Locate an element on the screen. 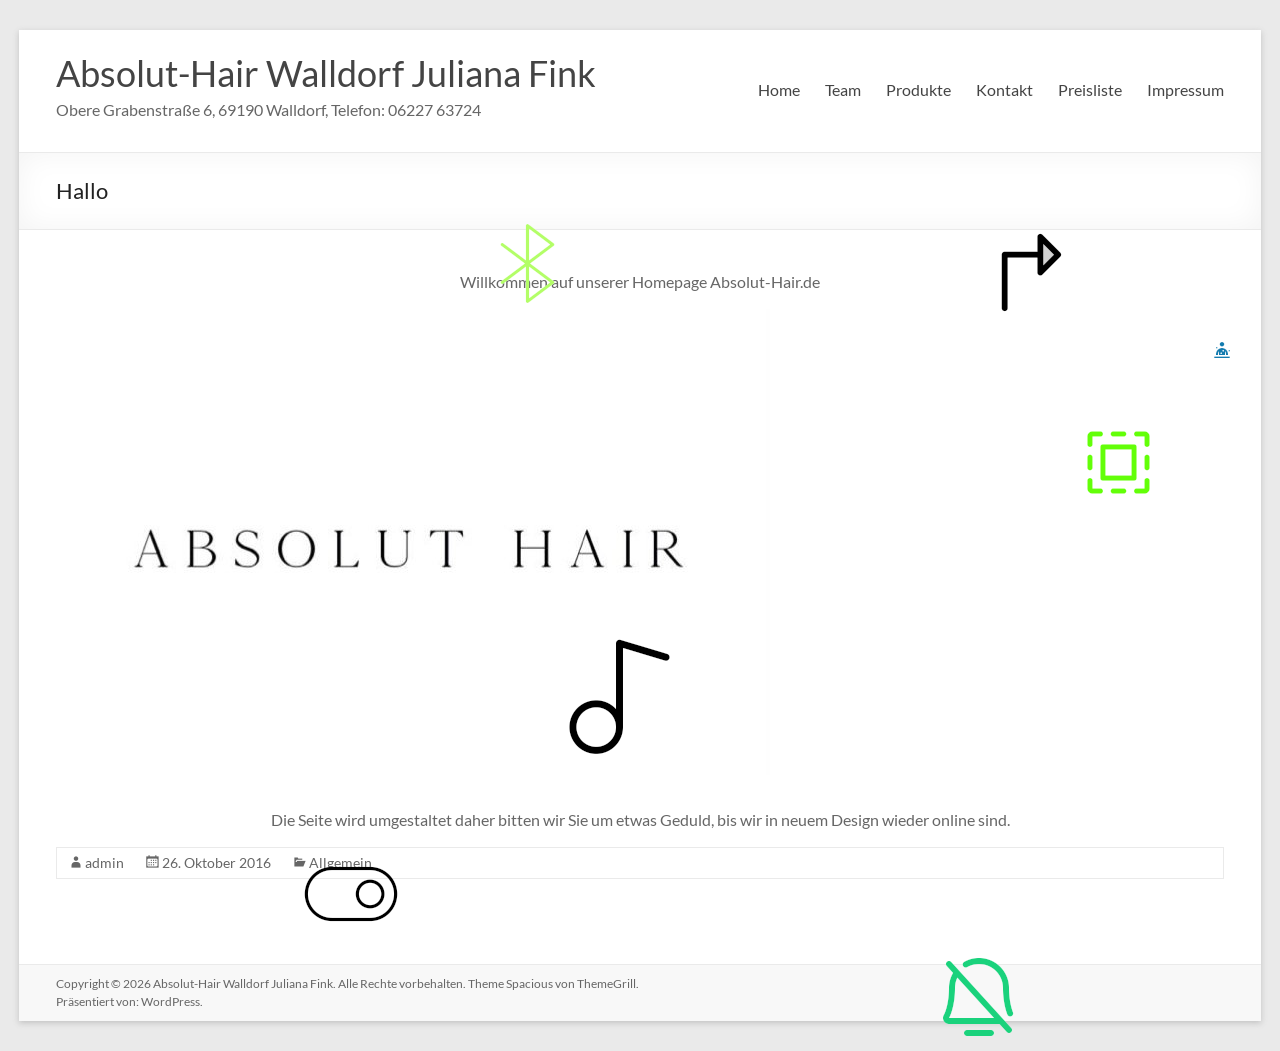  select all items in the current view is located at coordinates (1118, 462).